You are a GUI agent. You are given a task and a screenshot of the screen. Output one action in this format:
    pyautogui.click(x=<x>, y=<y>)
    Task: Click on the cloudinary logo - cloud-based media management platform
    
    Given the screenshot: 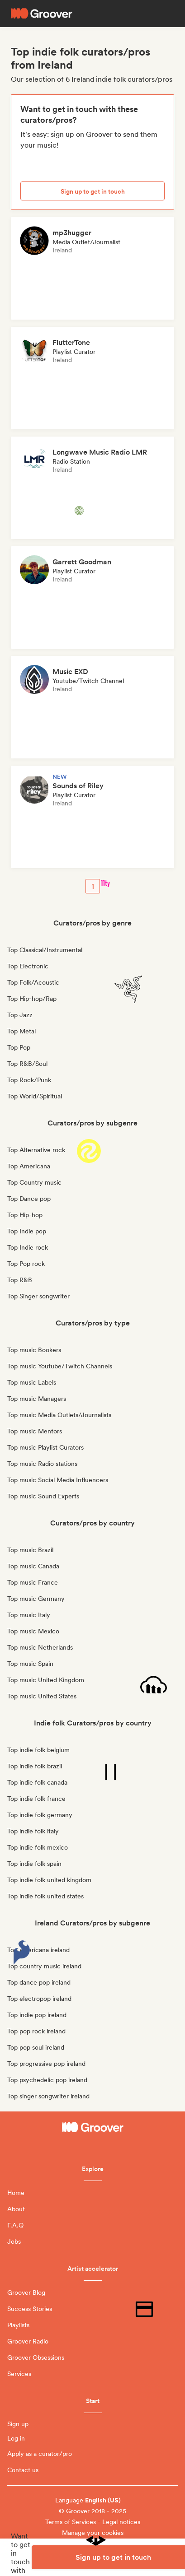 What is the action you would take?
    pyautogui.click(x=153, y=1684)
    